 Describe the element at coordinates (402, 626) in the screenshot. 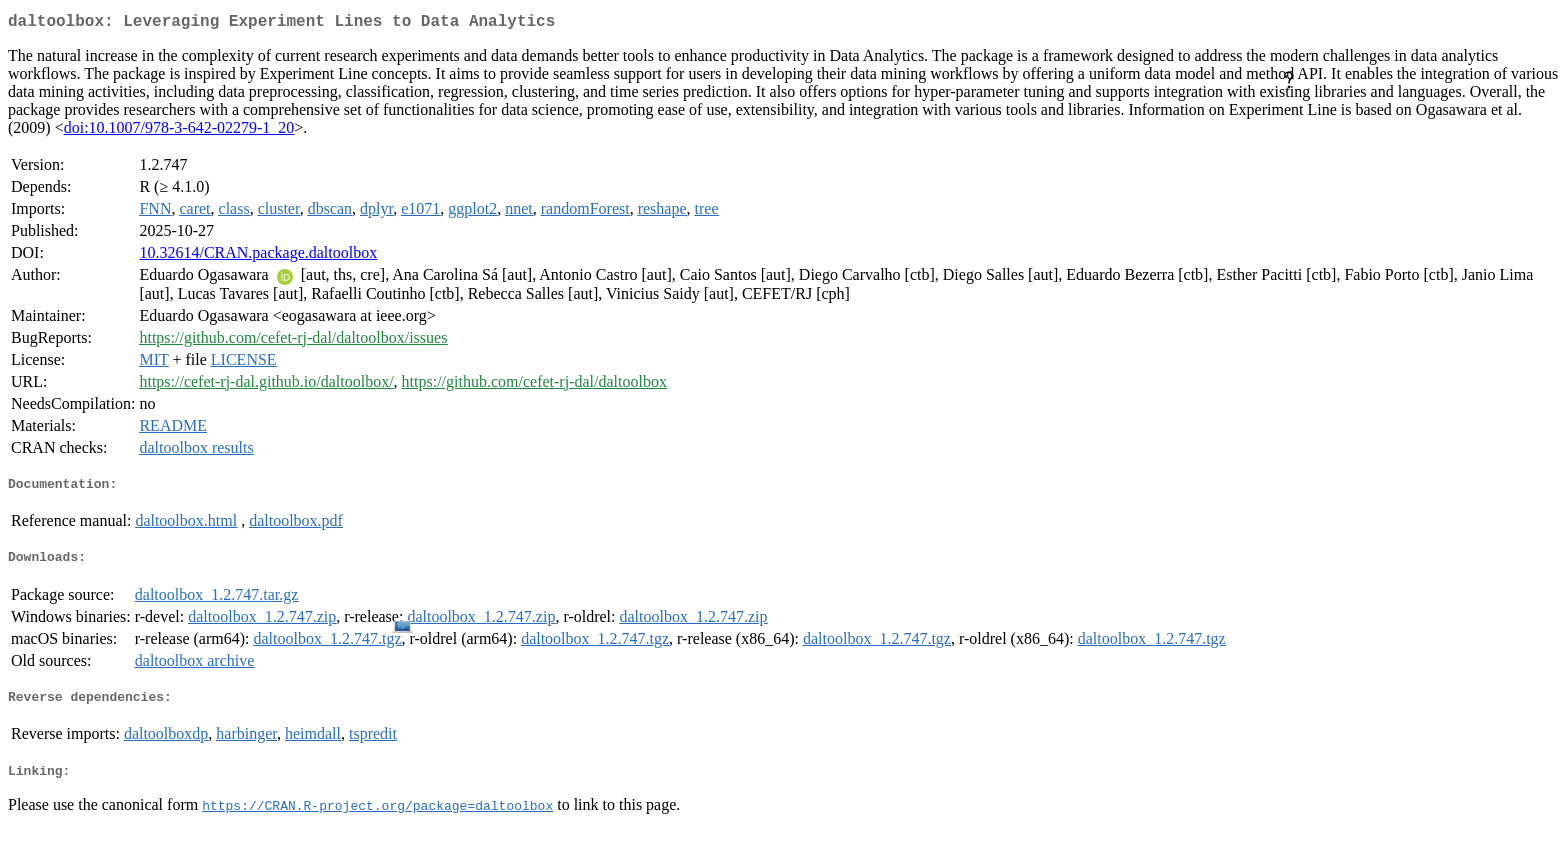

I see `represents a macbook pro device in system settings` at that location.